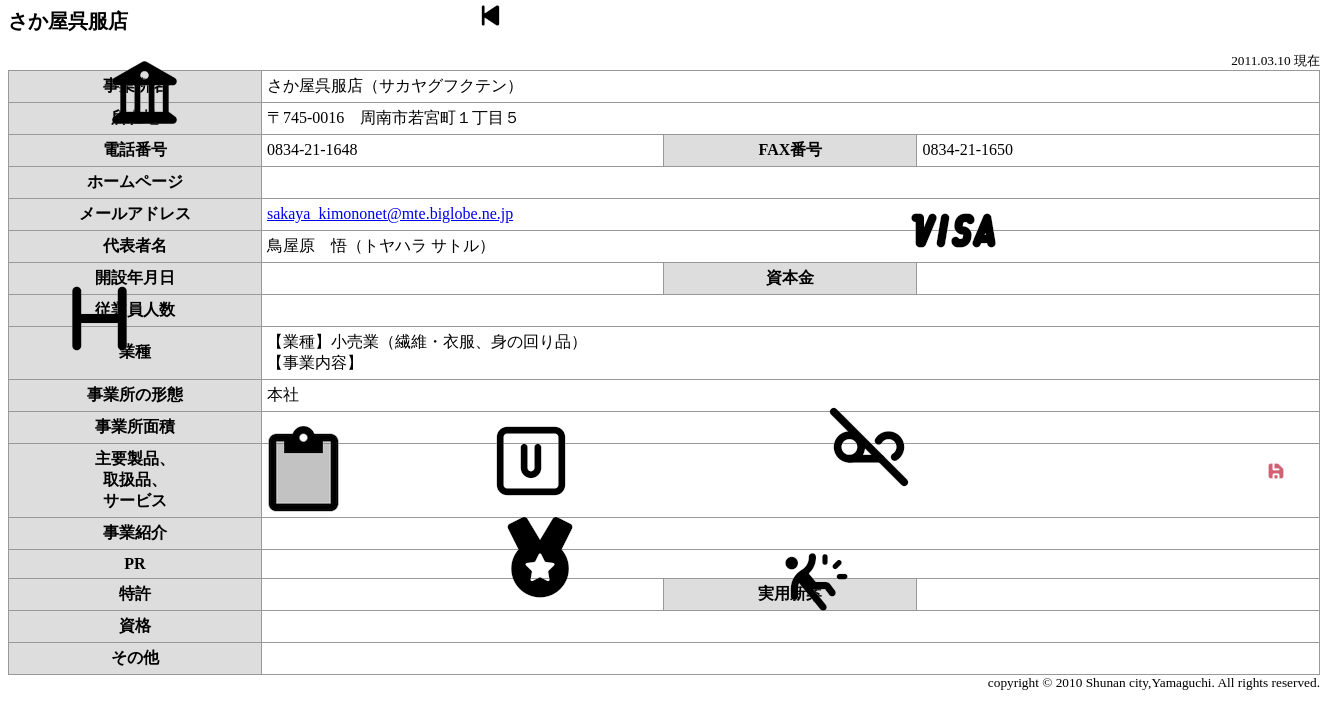 This screenshot has height=720, width=1328. I want to click on view achievements or awards, so click(540, 559).